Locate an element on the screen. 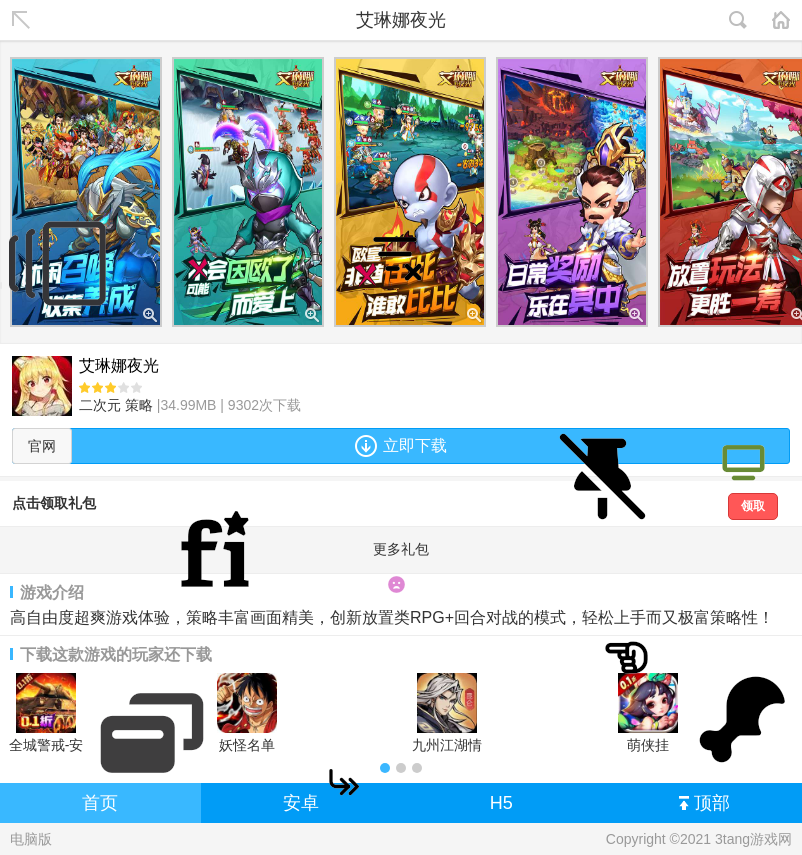  forward or redirect content multiple times is located at coordinates (345, 783).